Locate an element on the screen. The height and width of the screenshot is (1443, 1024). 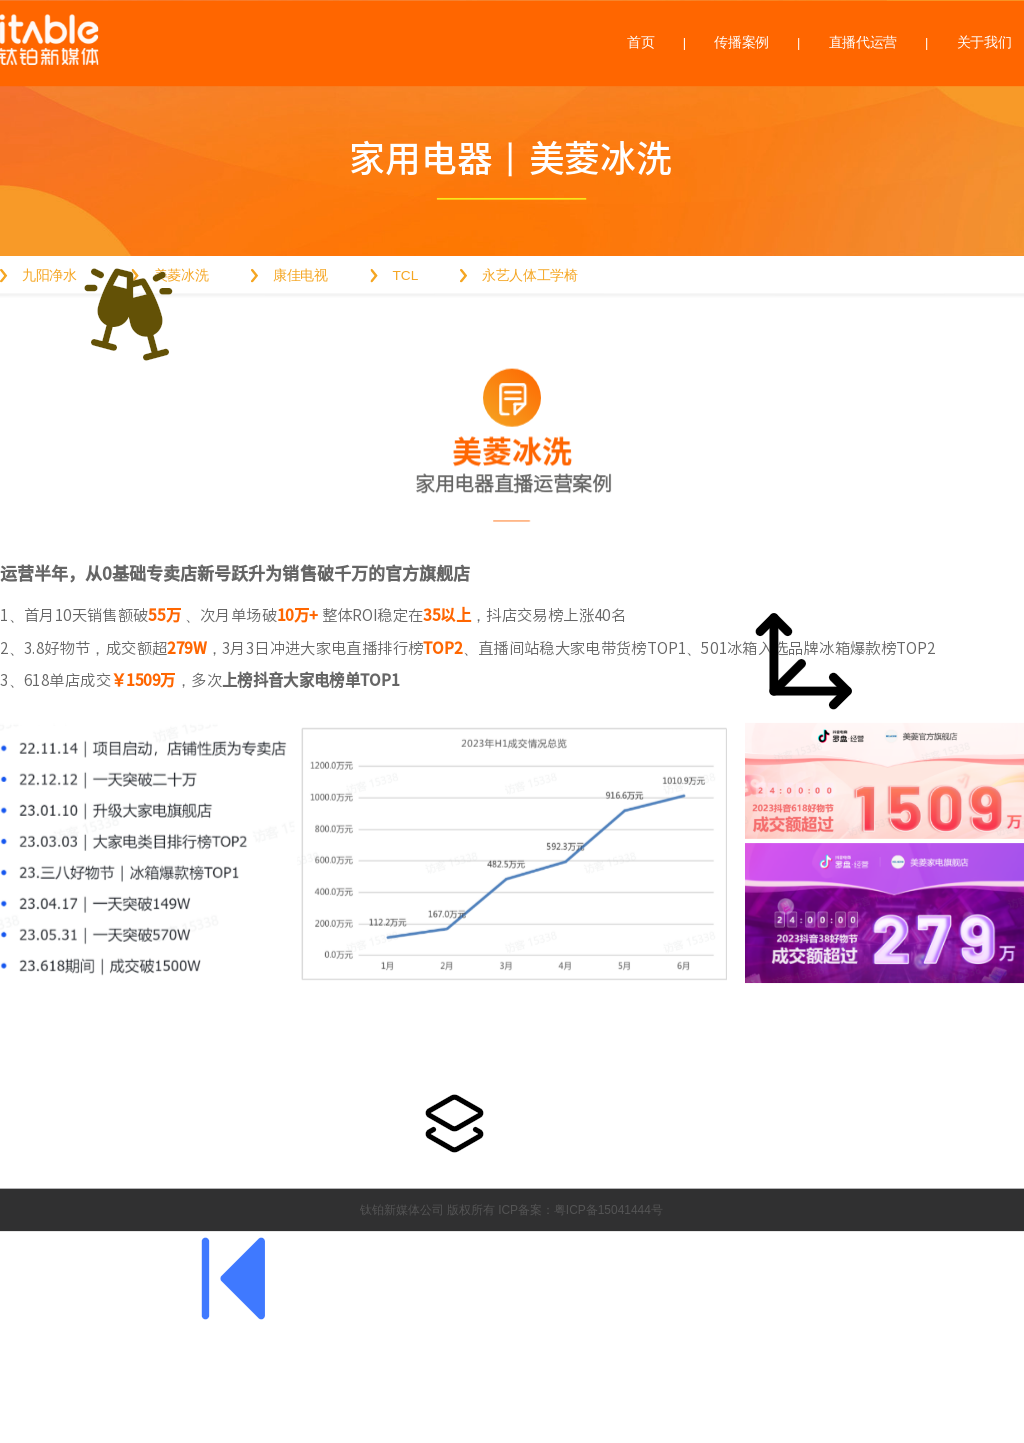
move or transform object in 3d space is located at coordinates (806, 659).